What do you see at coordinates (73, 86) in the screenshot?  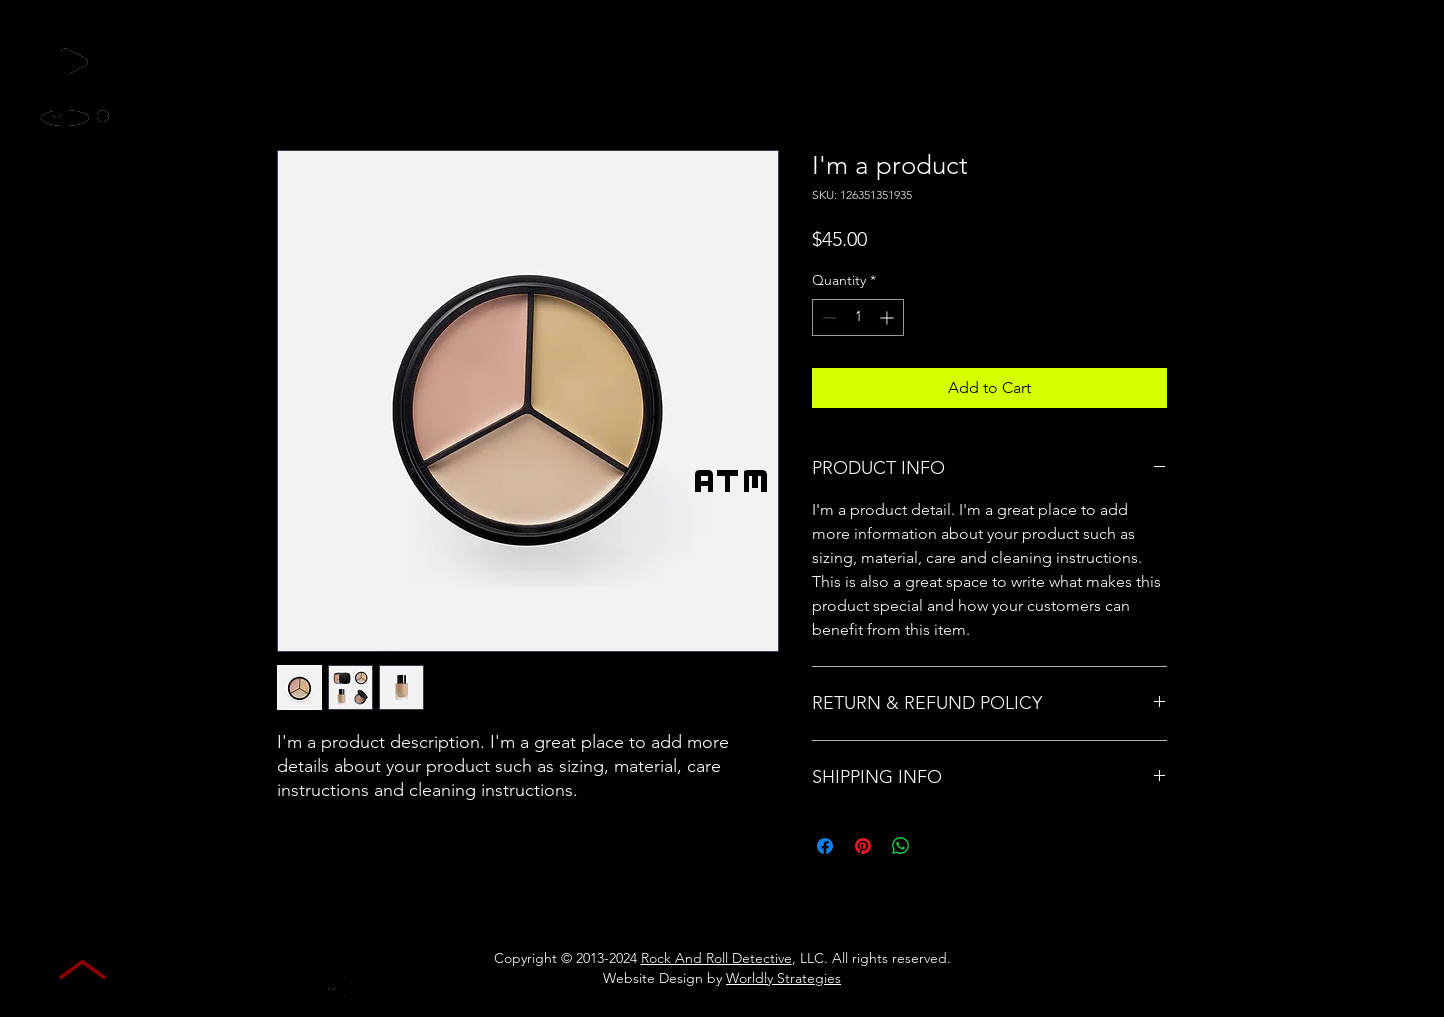 I see `view nearby golf courses` at bounding box center [73, 86].